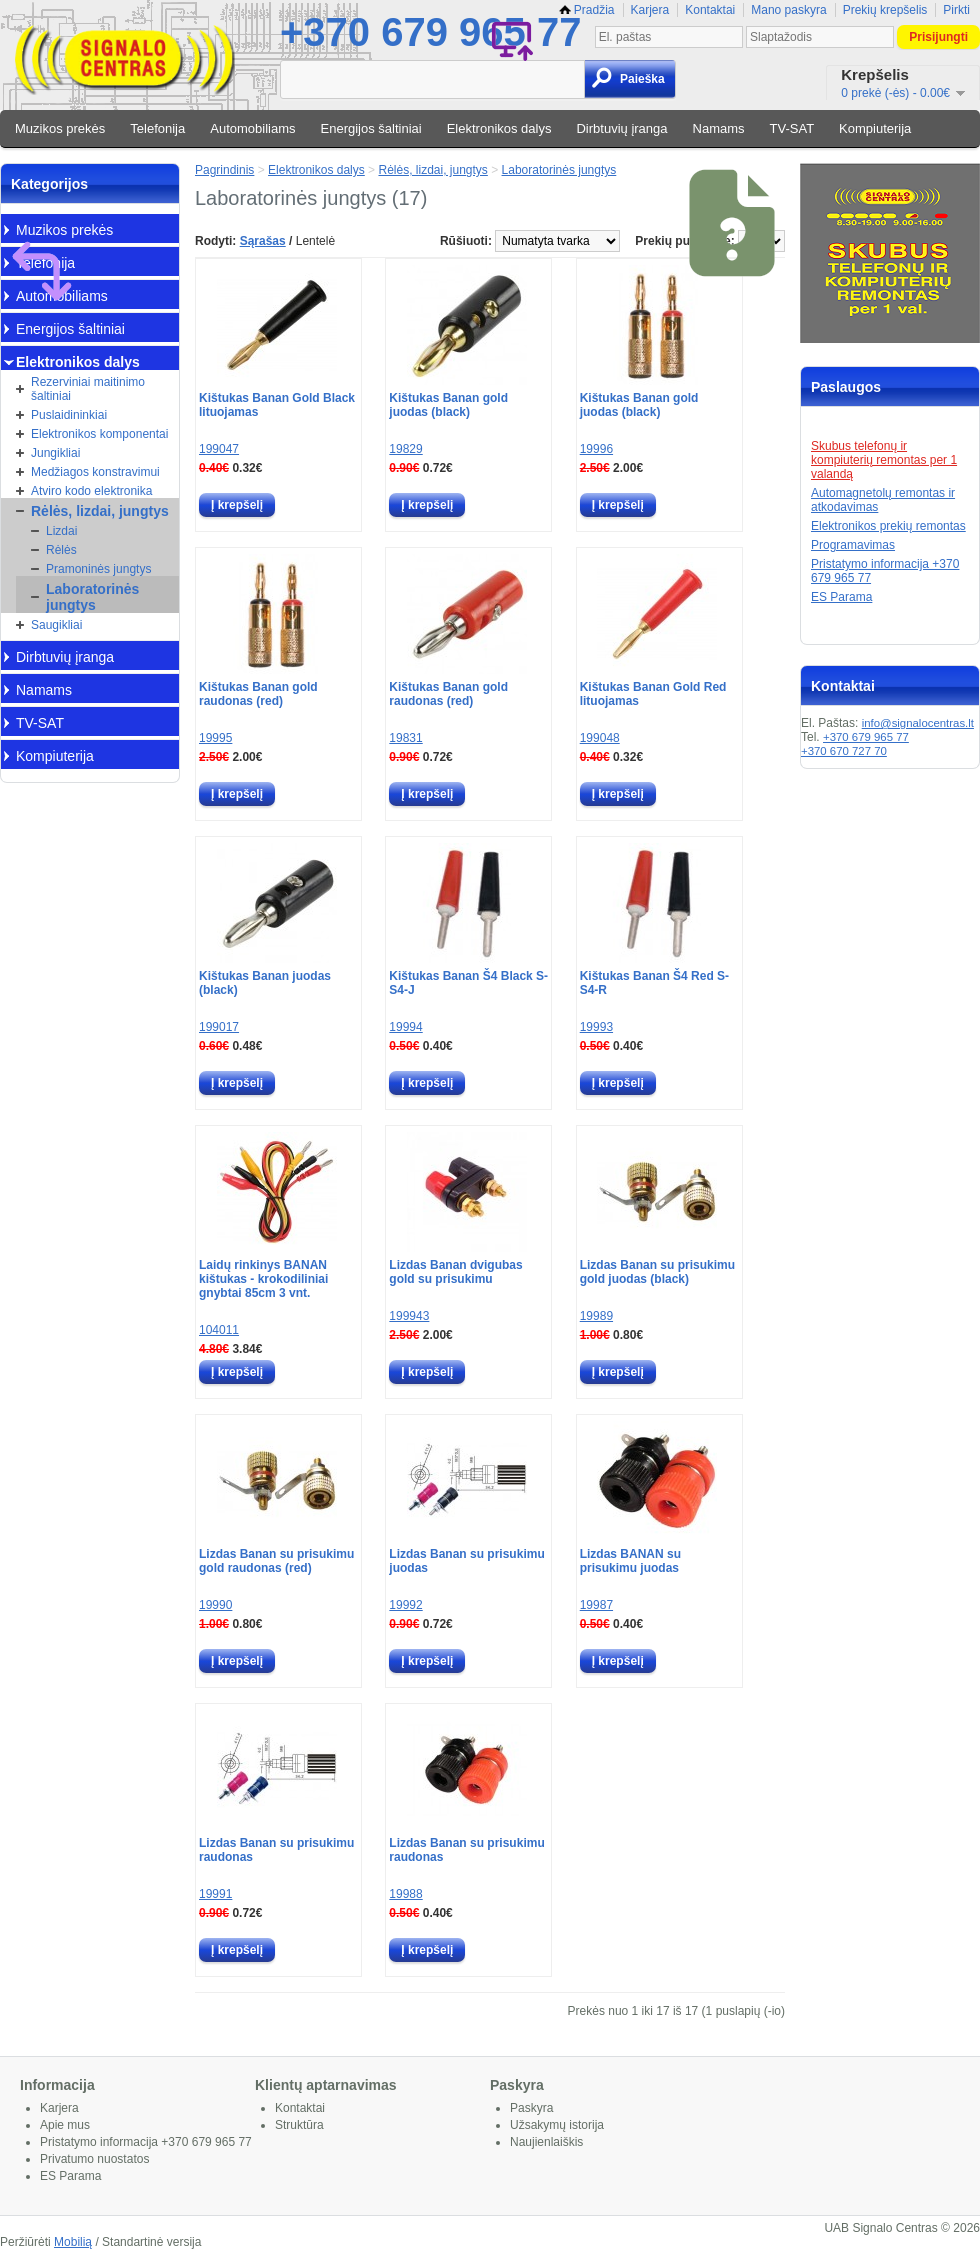 The width and height of the screenshot is (980, 2249). Describe the element at coordinates (42, 271) in the screenshot. I see `move or resize element diagonally to bottom-left` at that location.